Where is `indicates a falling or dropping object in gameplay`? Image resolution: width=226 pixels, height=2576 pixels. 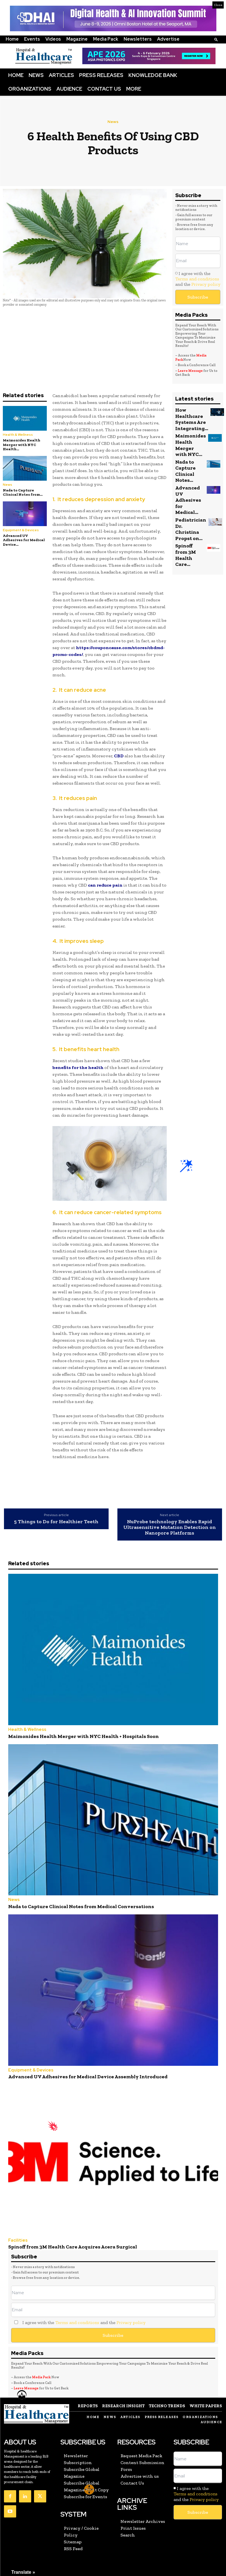
indicates a falling or dropping object in gameplay is located at coordinates (52, 2126).